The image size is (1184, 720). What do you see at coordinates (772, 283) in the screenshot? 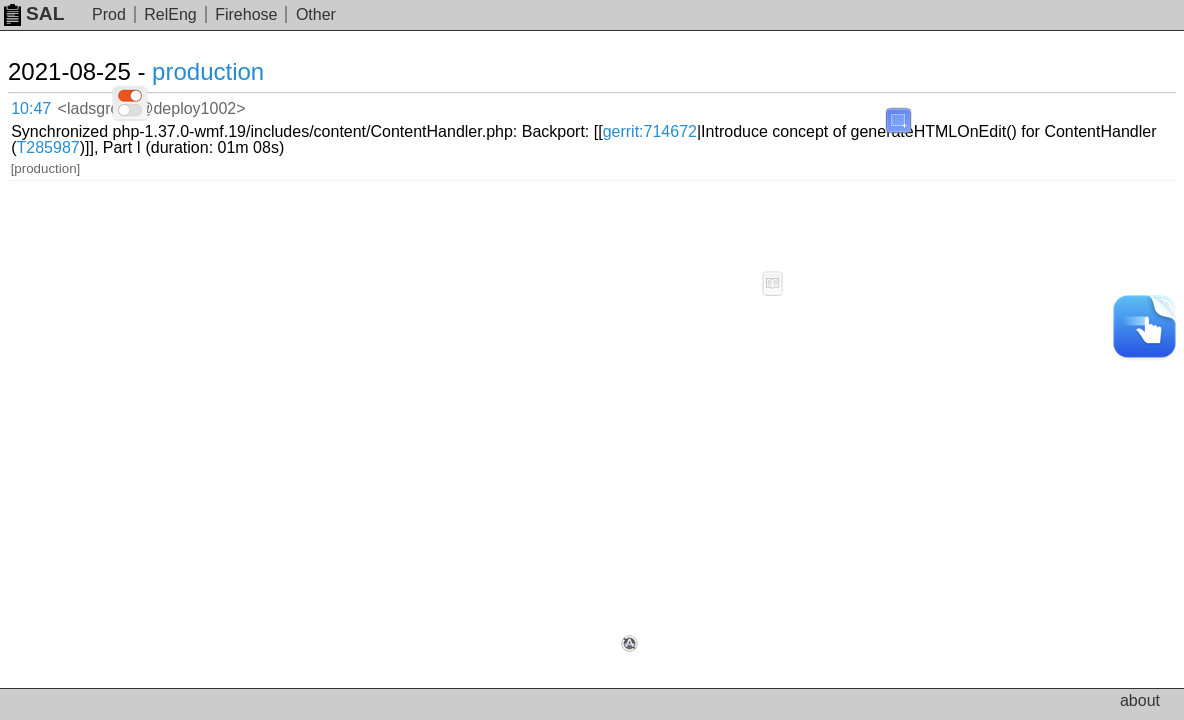
I see `open a mobipocket ebook file` at bounding box center [772, 283].